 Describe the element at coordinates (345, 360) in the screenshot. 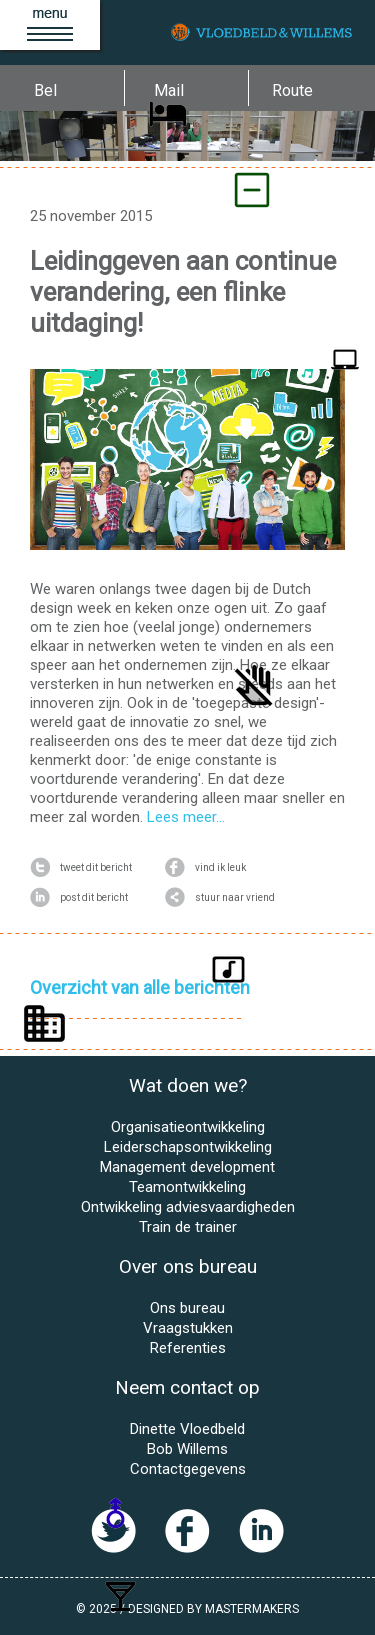

I see `access mac or laptop-specific settings` at that location.